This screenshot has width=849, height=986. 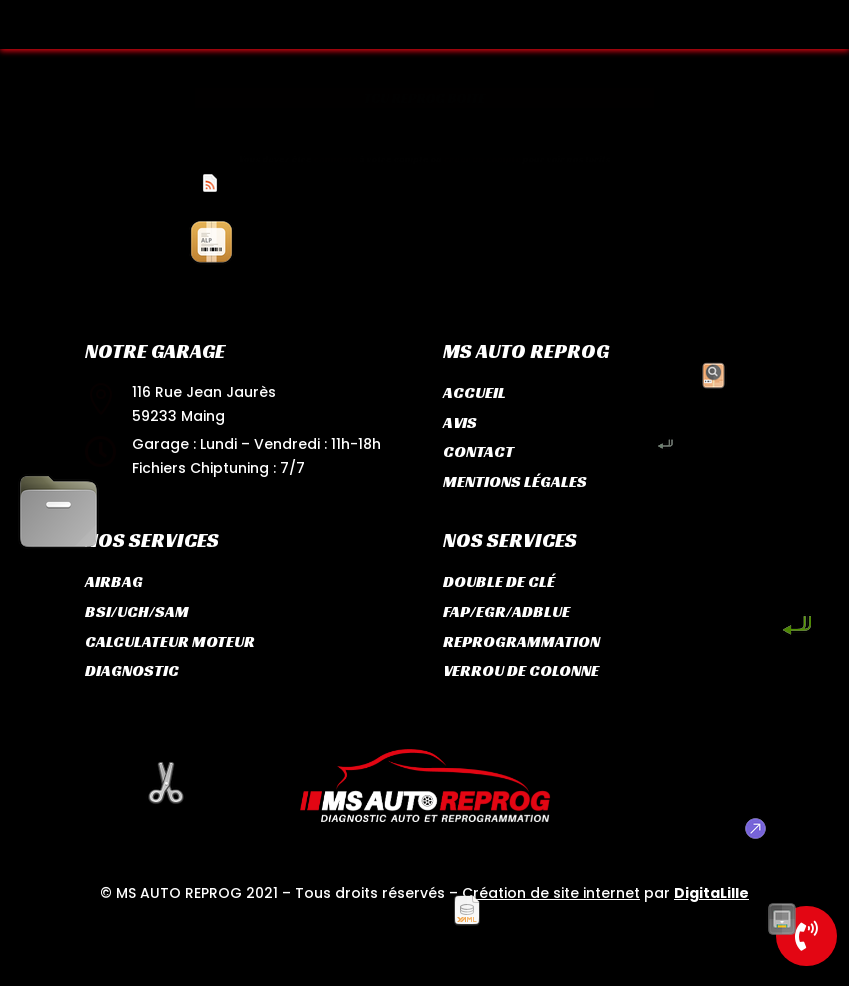 I want to click on reply to all recipients of an email, so click(x=796, y=623).